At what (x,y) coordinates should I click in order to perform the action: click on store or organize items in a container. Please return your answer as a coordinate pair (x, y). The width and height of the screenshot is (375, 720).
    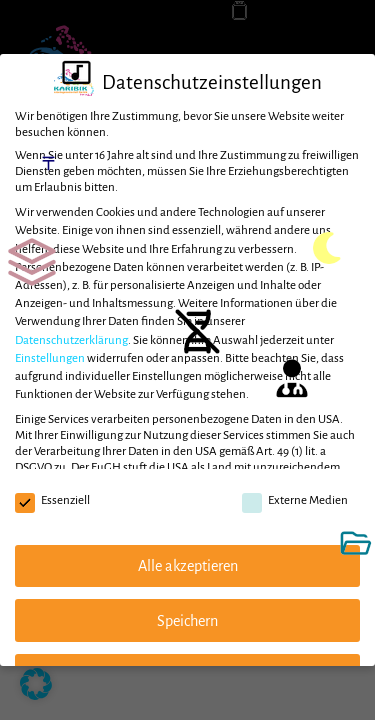
    Looking at the image, I should click on (239, 10).